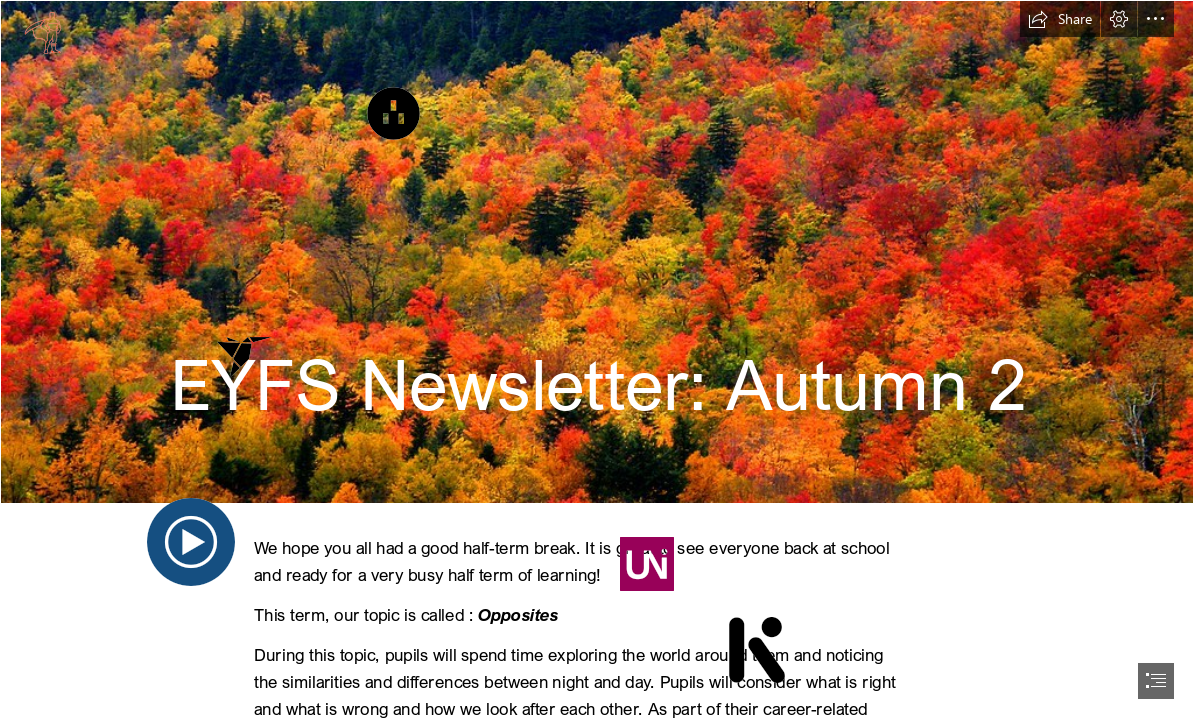 Image resolution: width=1194 pixels, height=720 pixels. I want to click on visit freelancer.com website, so click(244, 357).